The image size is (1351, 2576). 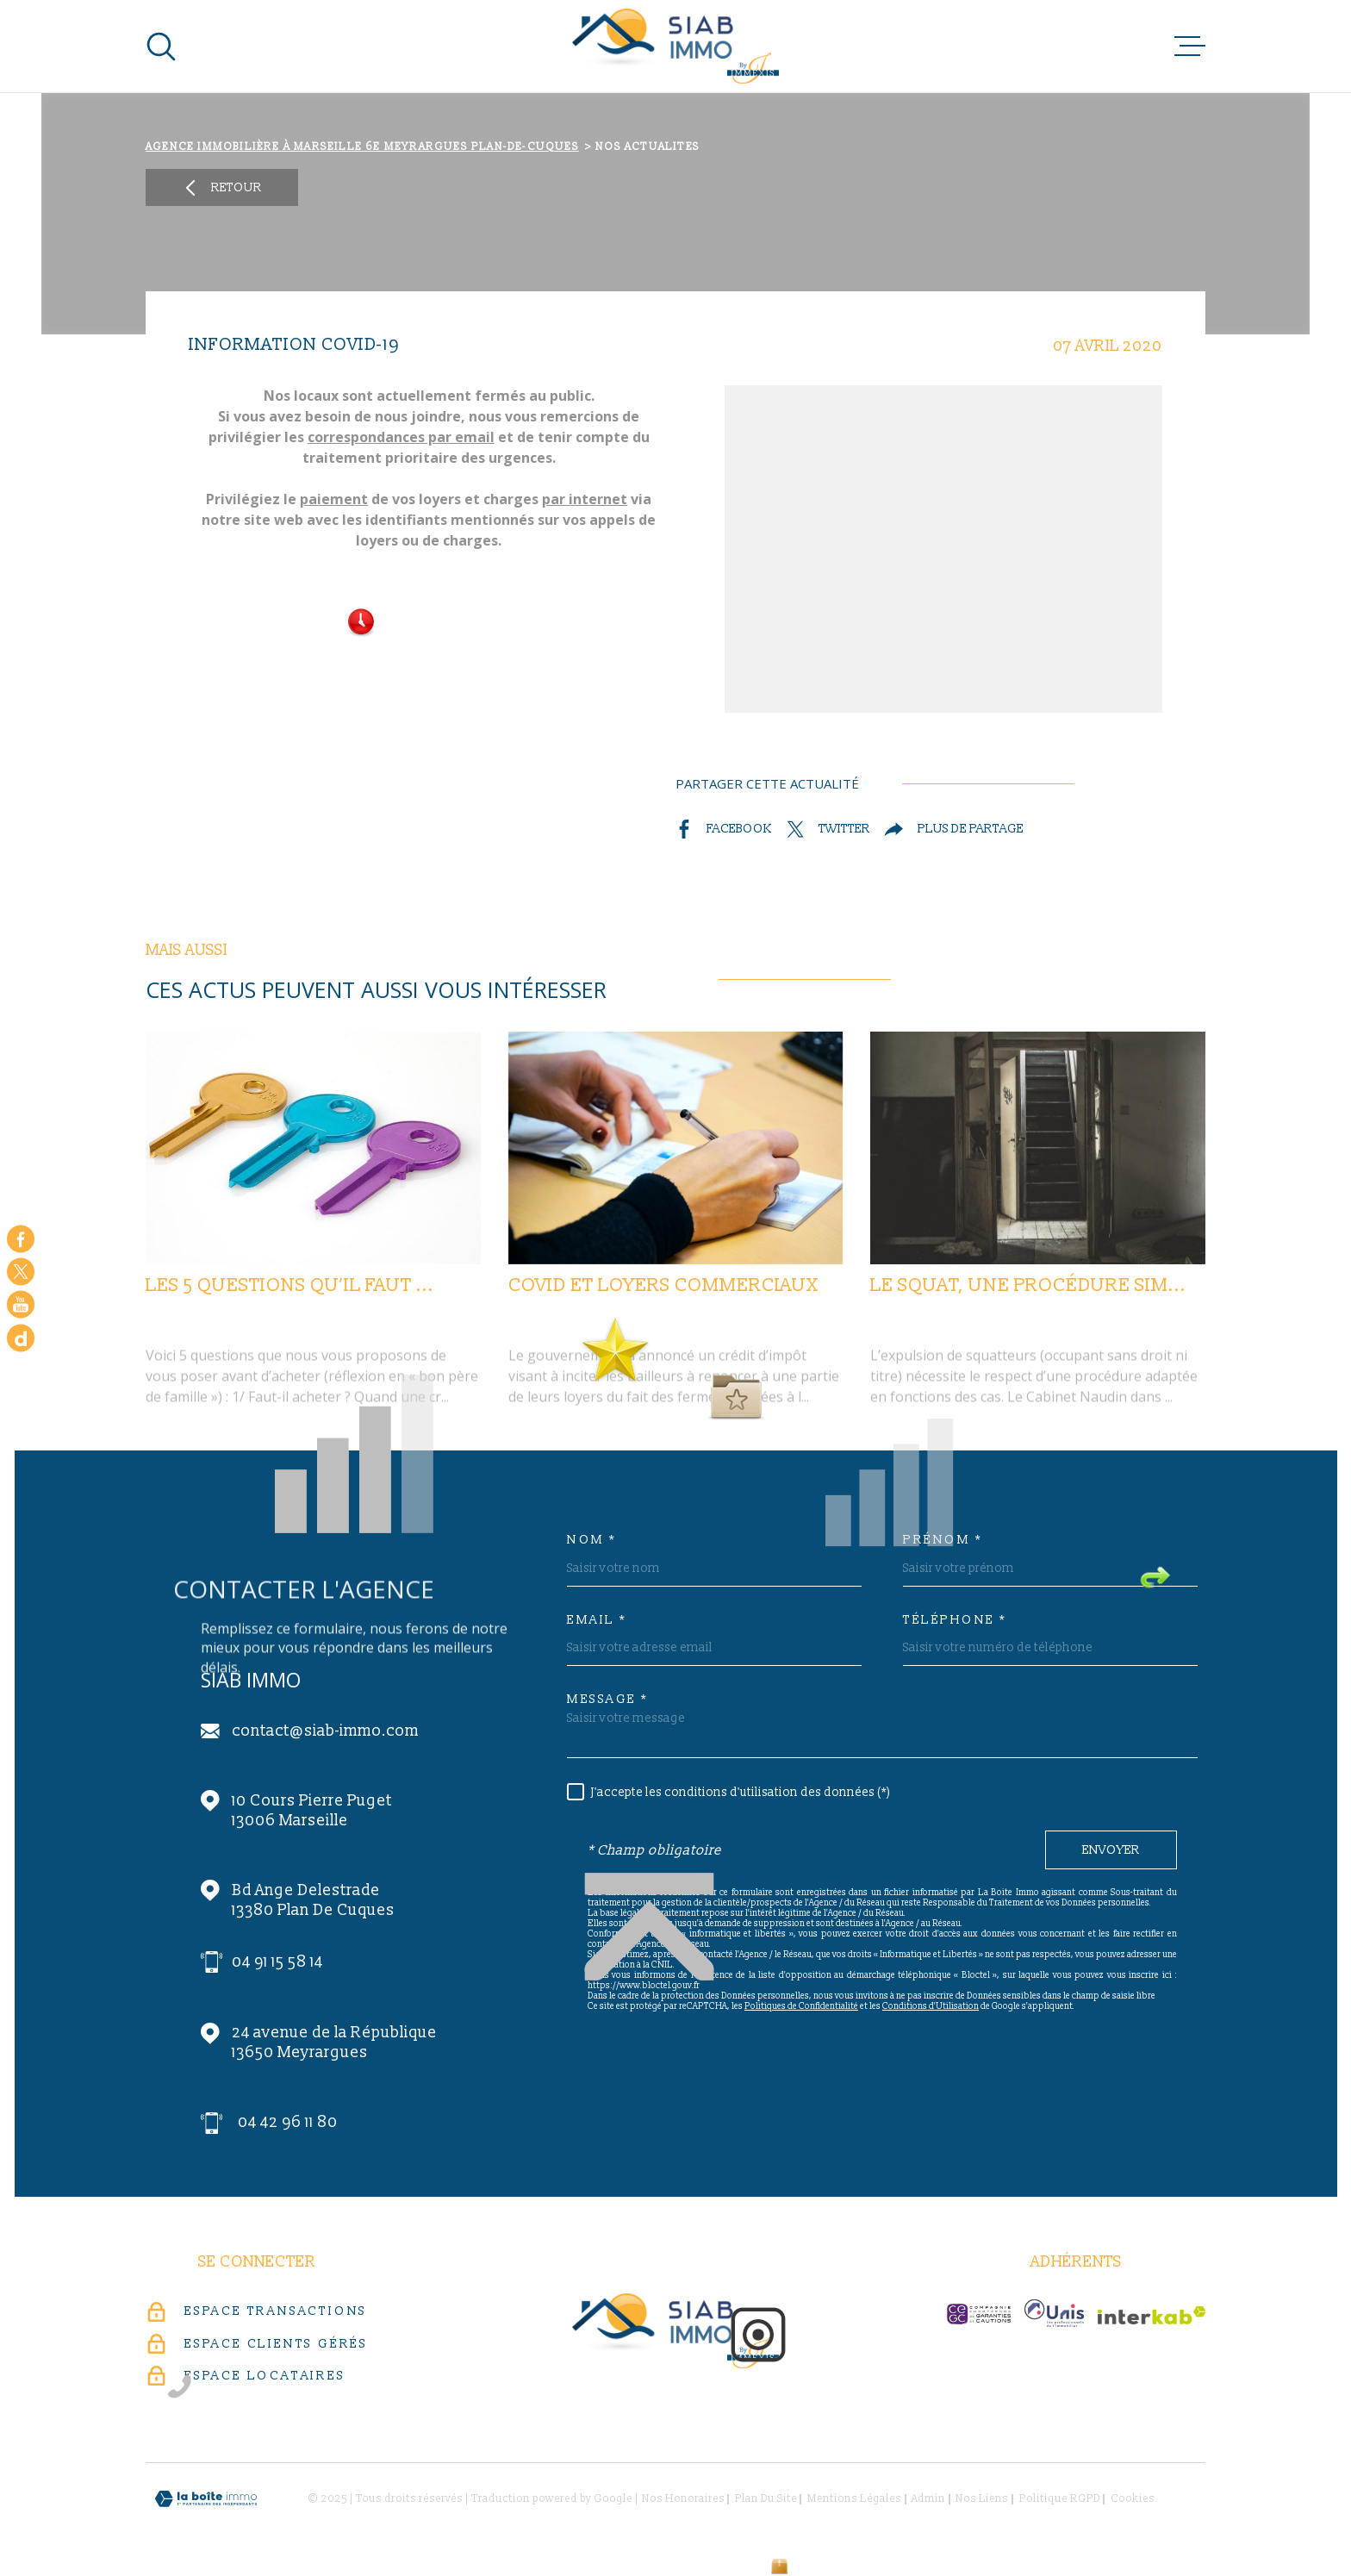 What do you see at coordinates (359, 1459) in the screenshot?
I see `indicates good cellular signal strength` at bounding box center [359, 1459].